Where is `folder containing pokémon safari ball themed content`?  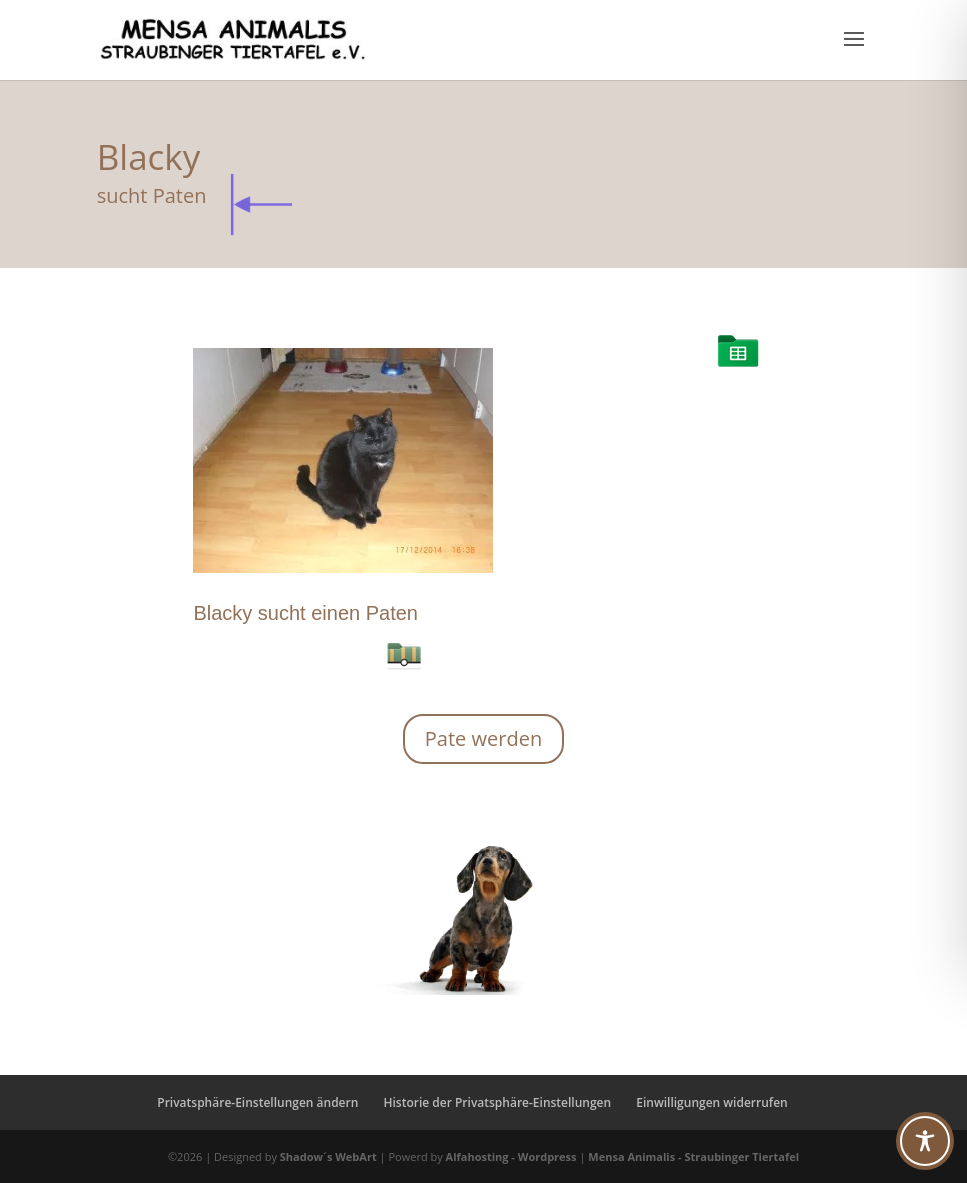
folder containing pokémon safari ball themed content is located at coordinates (404, 657).